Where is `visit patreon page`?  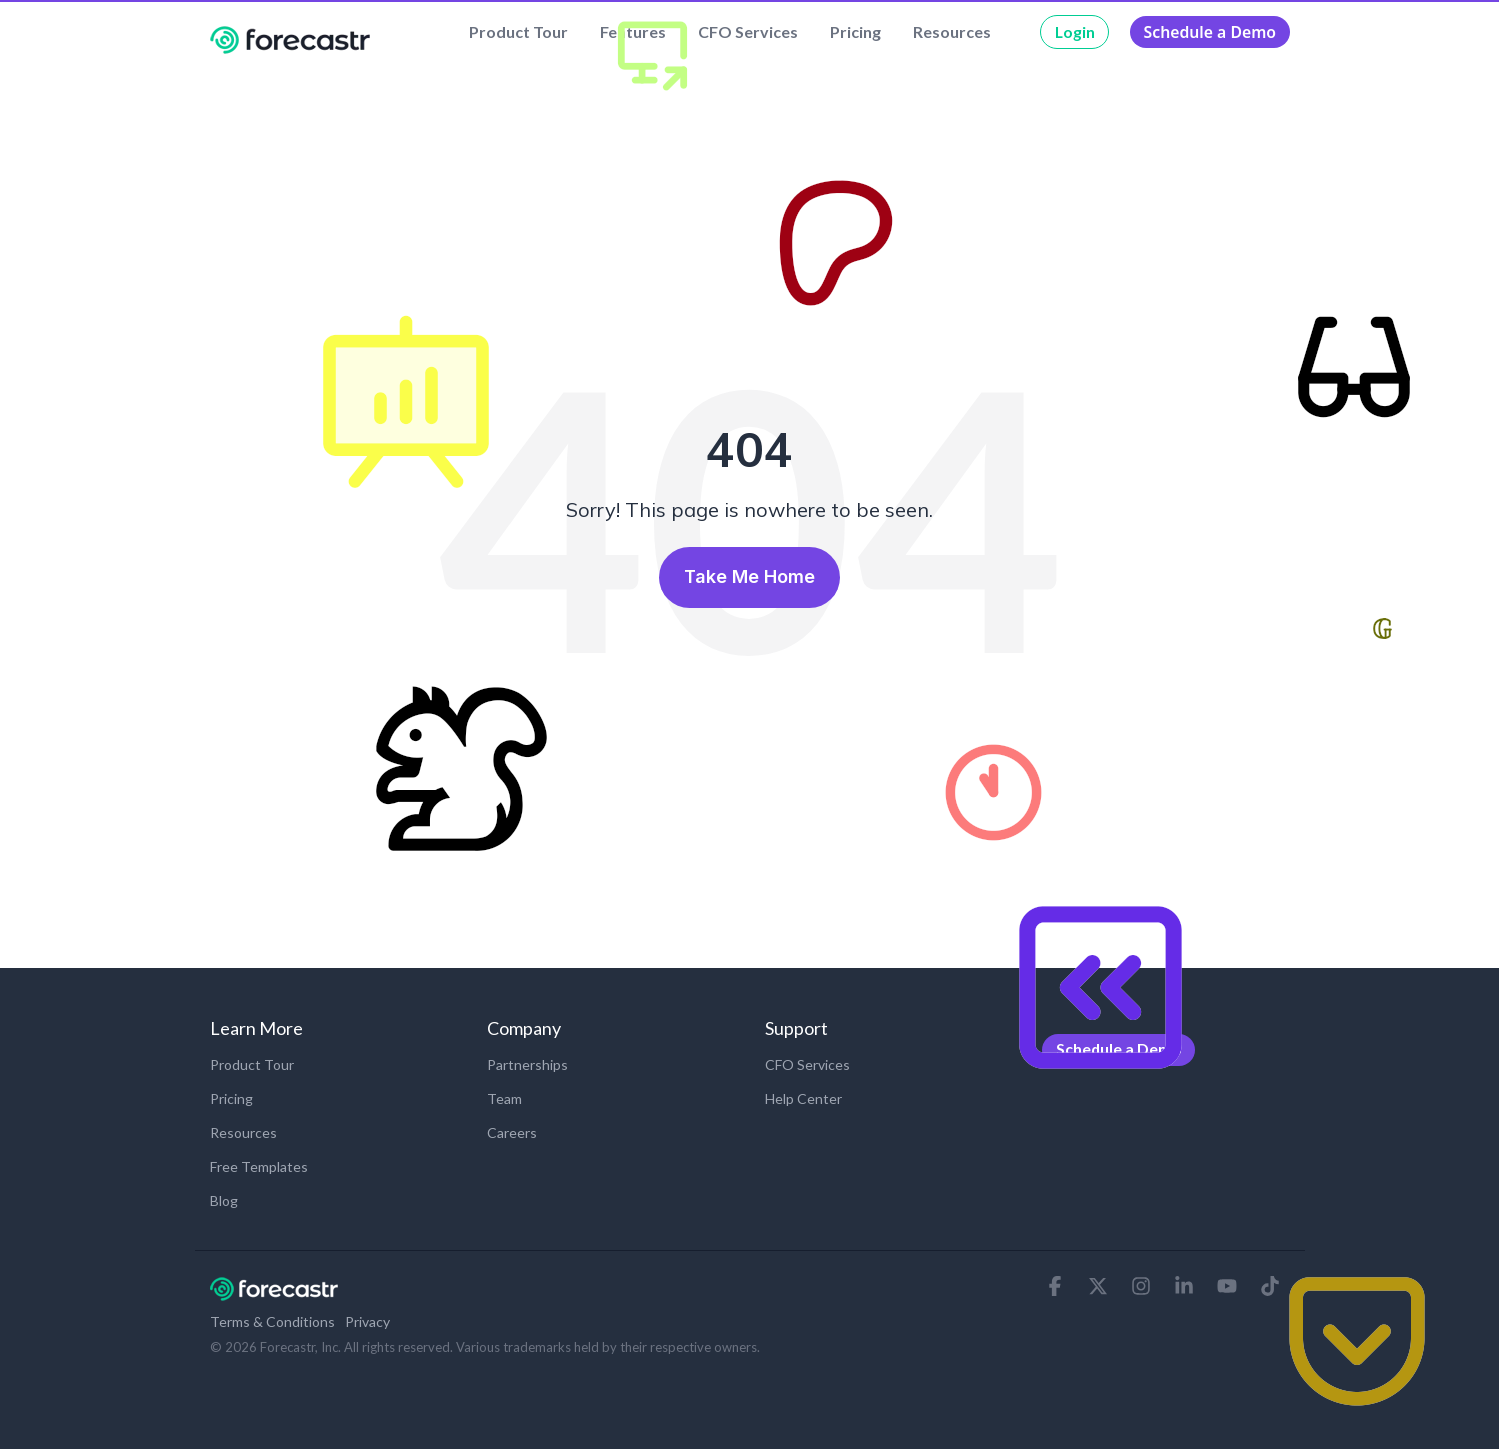
visit patreon page is located at coordinates (836, 243).